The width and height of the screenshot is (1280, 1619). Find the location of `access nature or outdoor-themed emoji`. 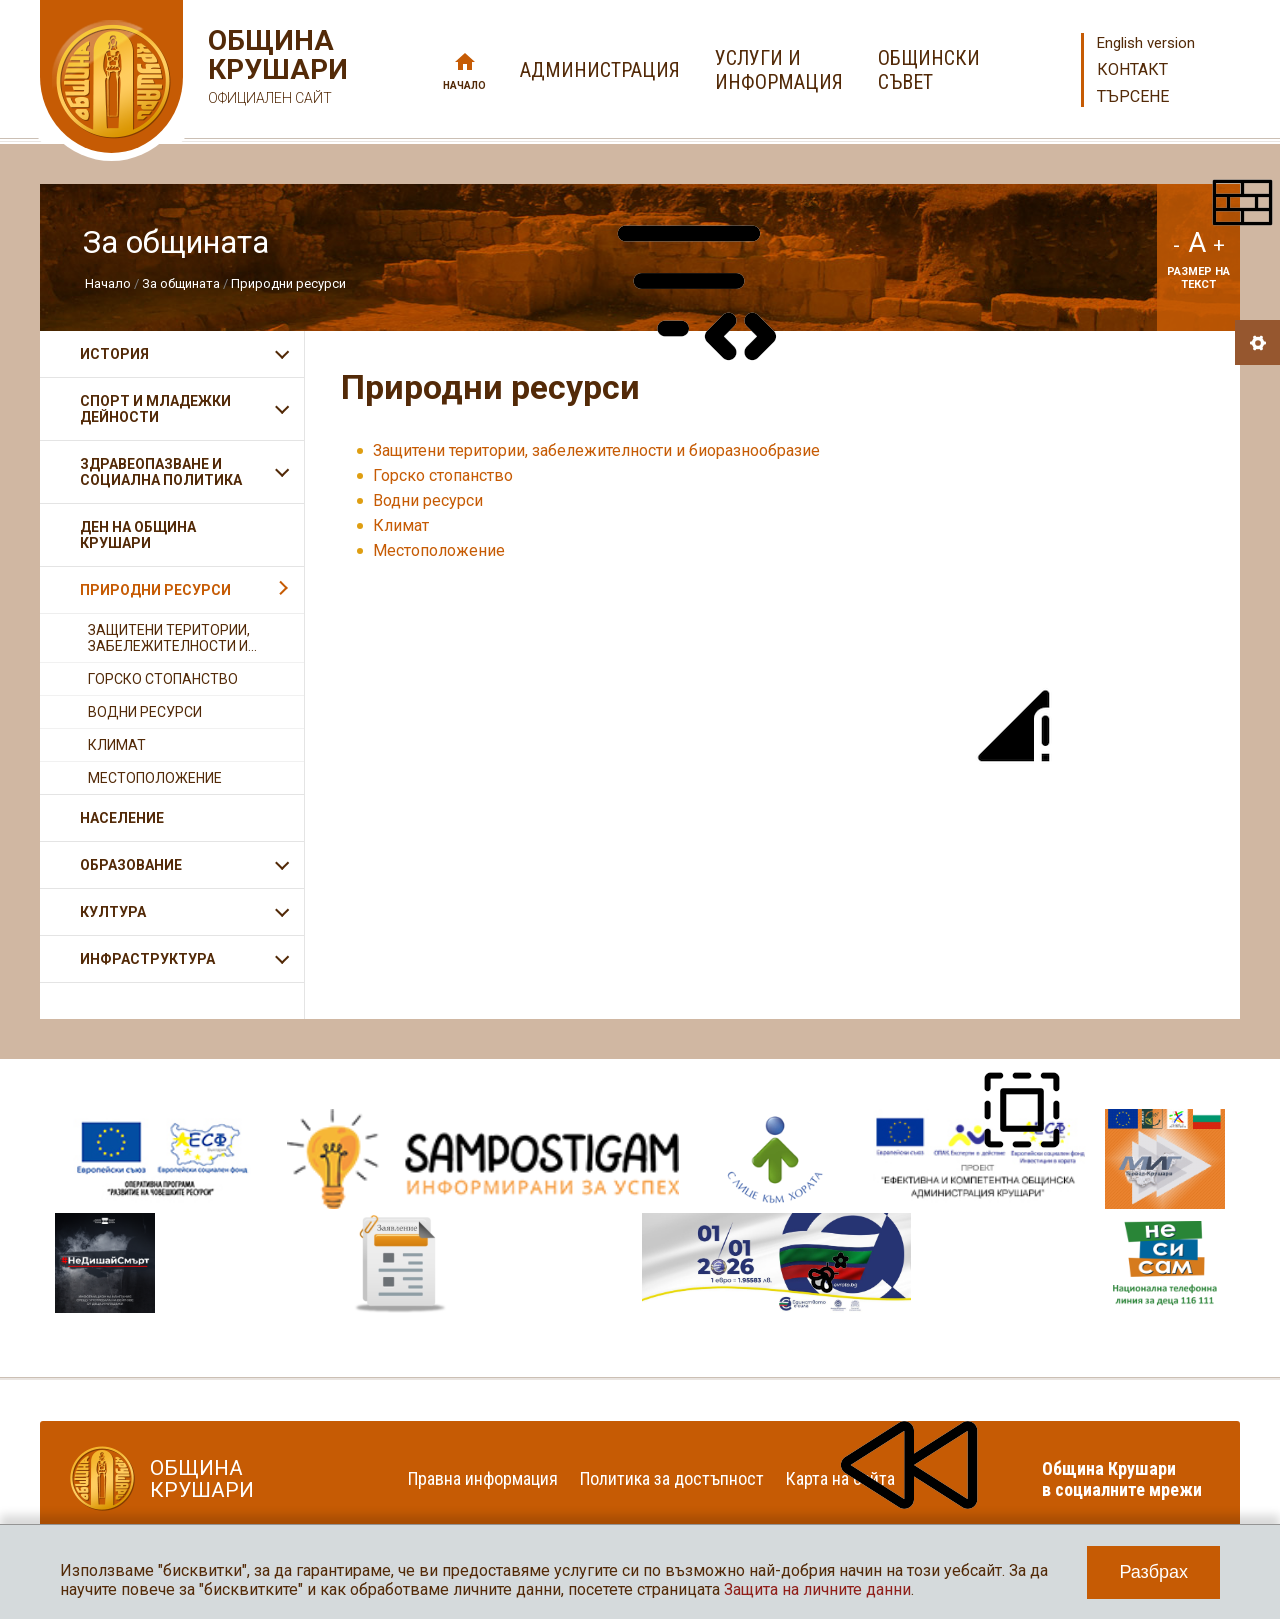

access nature or outdoor-themed emoji is located at coordinates (828, 1272).